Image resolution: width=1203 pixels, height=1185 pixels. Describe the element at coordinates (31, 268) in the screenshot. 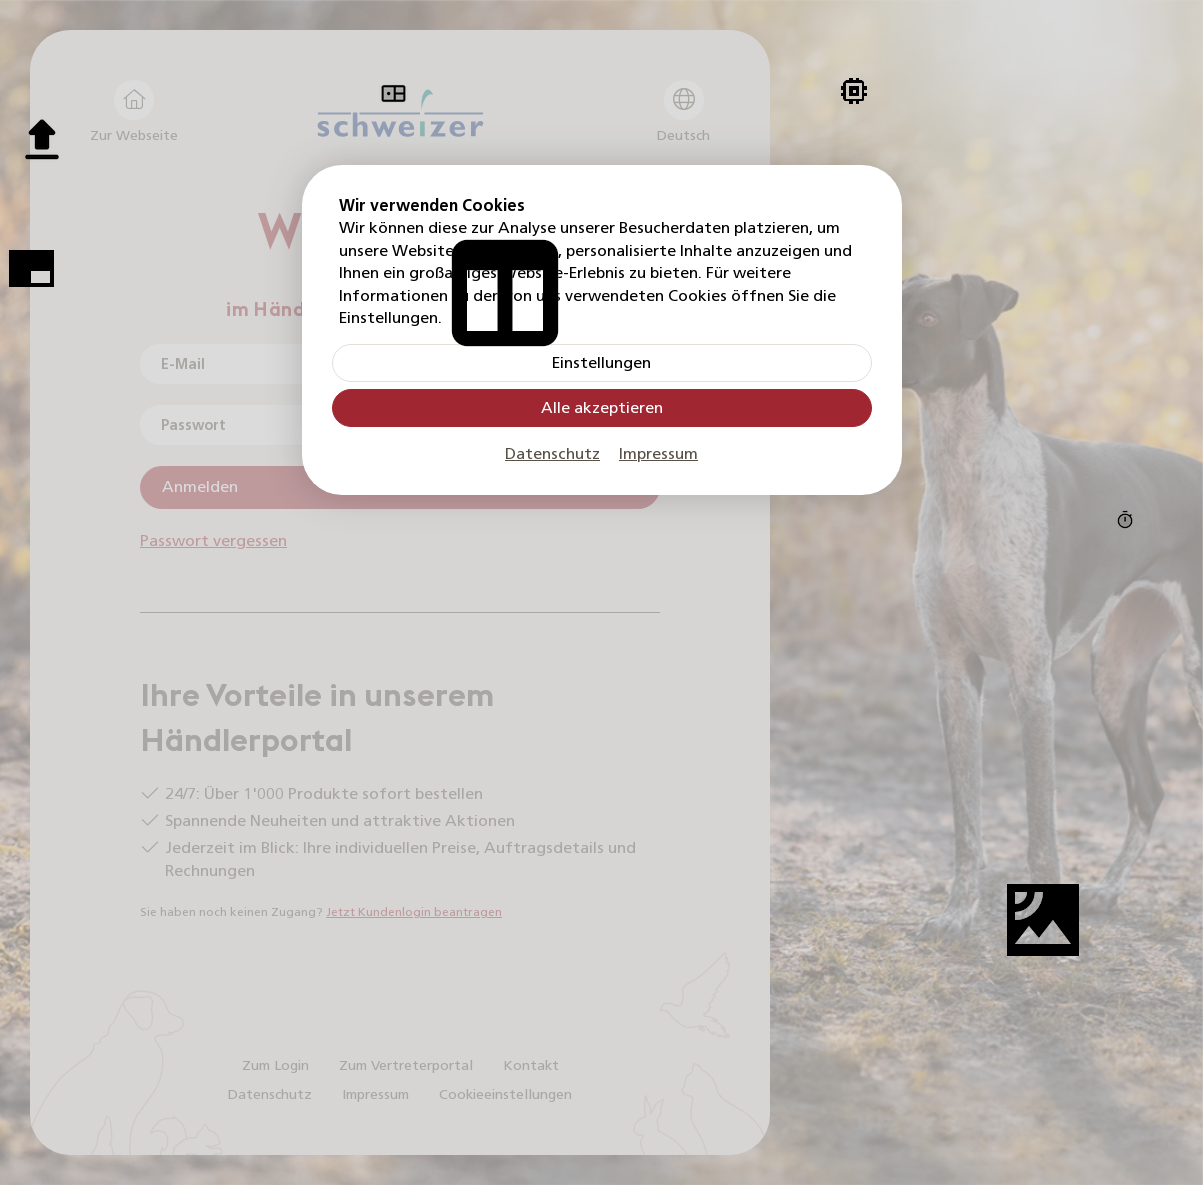

I see `add a branding watermark to video content` at that location.